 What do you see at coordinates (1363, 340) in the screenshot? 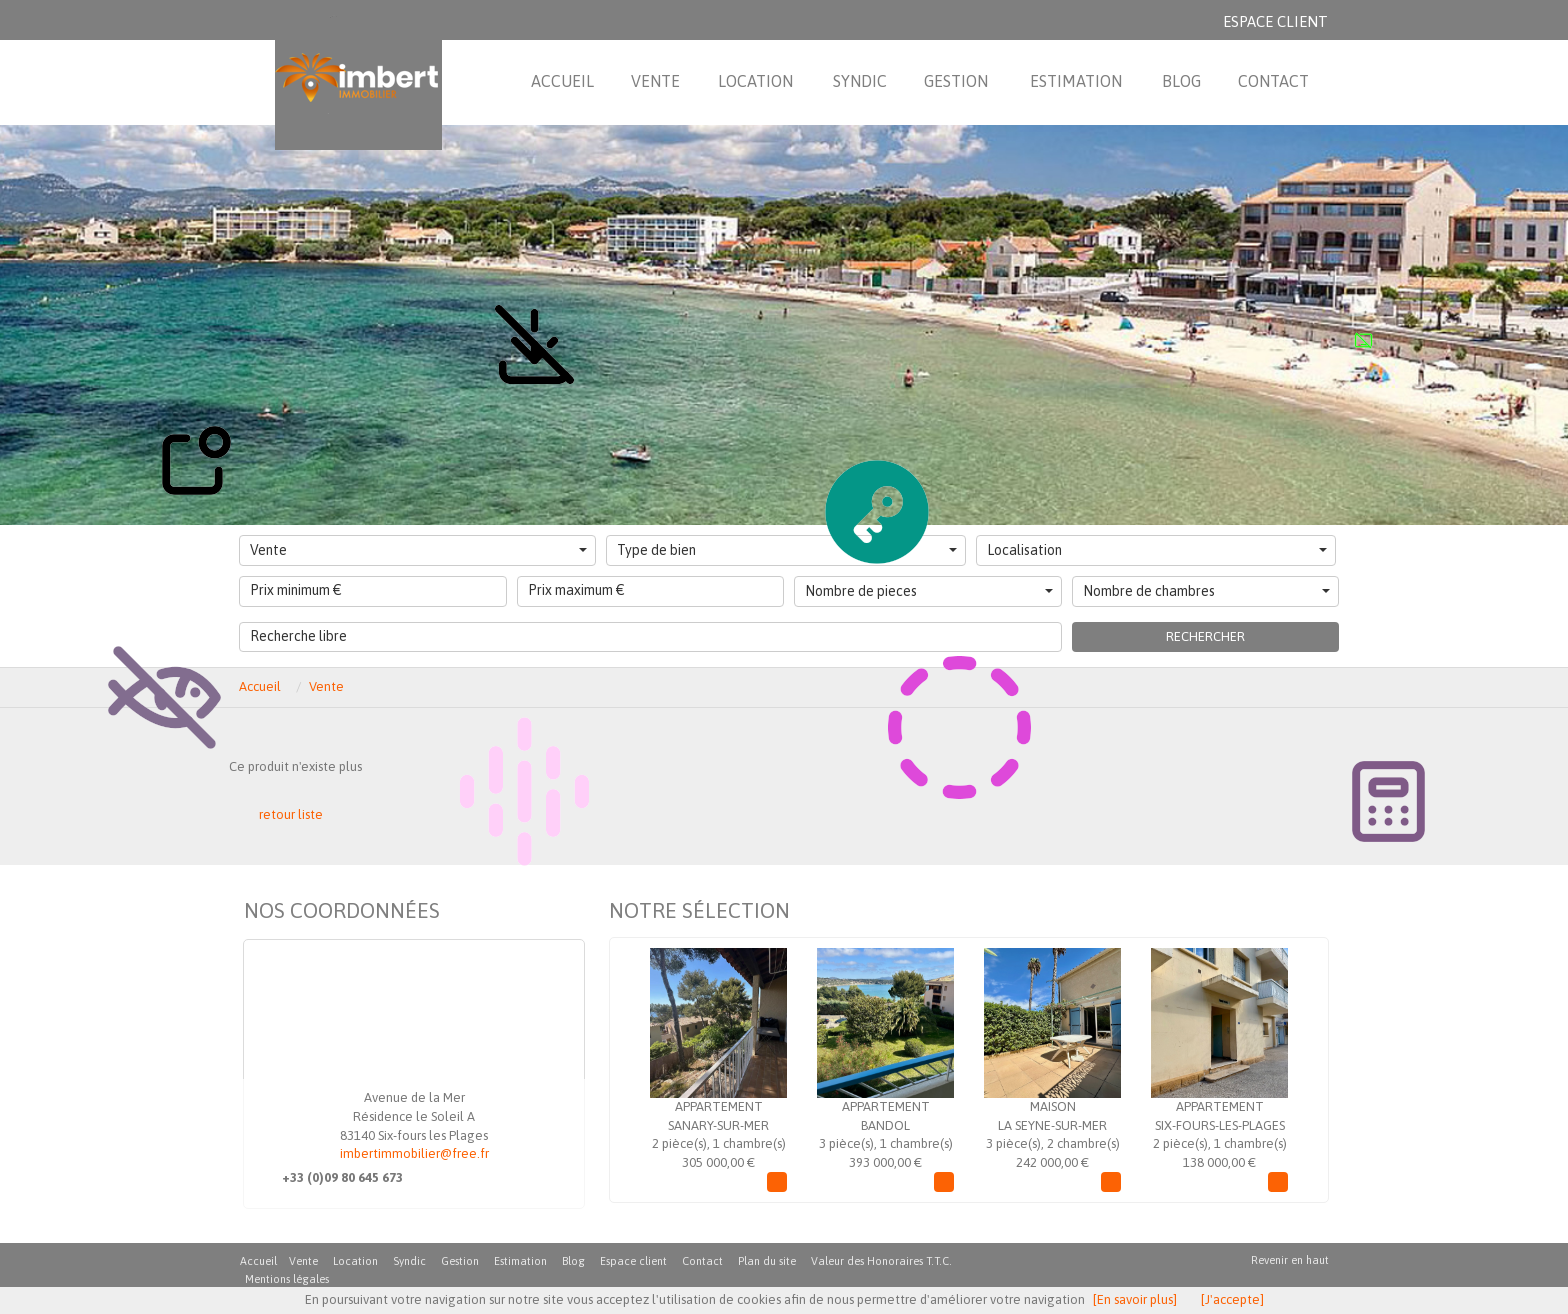
I see `iPad is disconnected or unavailable` at bounding box center [1363, 340].